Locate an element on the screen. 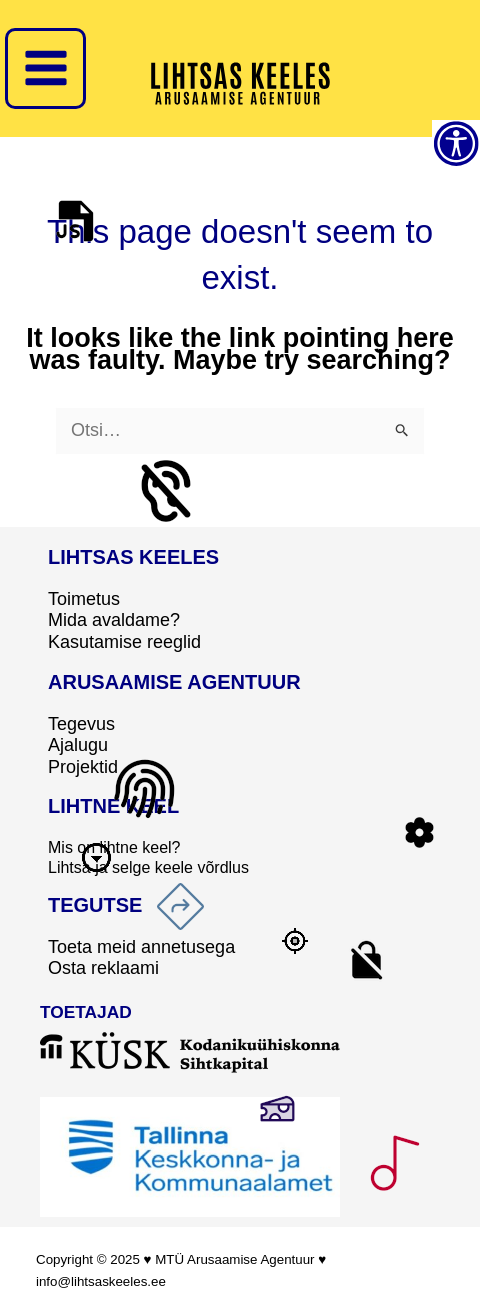 The image size is (480, 1304). access garden or plant care features is located at coordinates (419, 832).